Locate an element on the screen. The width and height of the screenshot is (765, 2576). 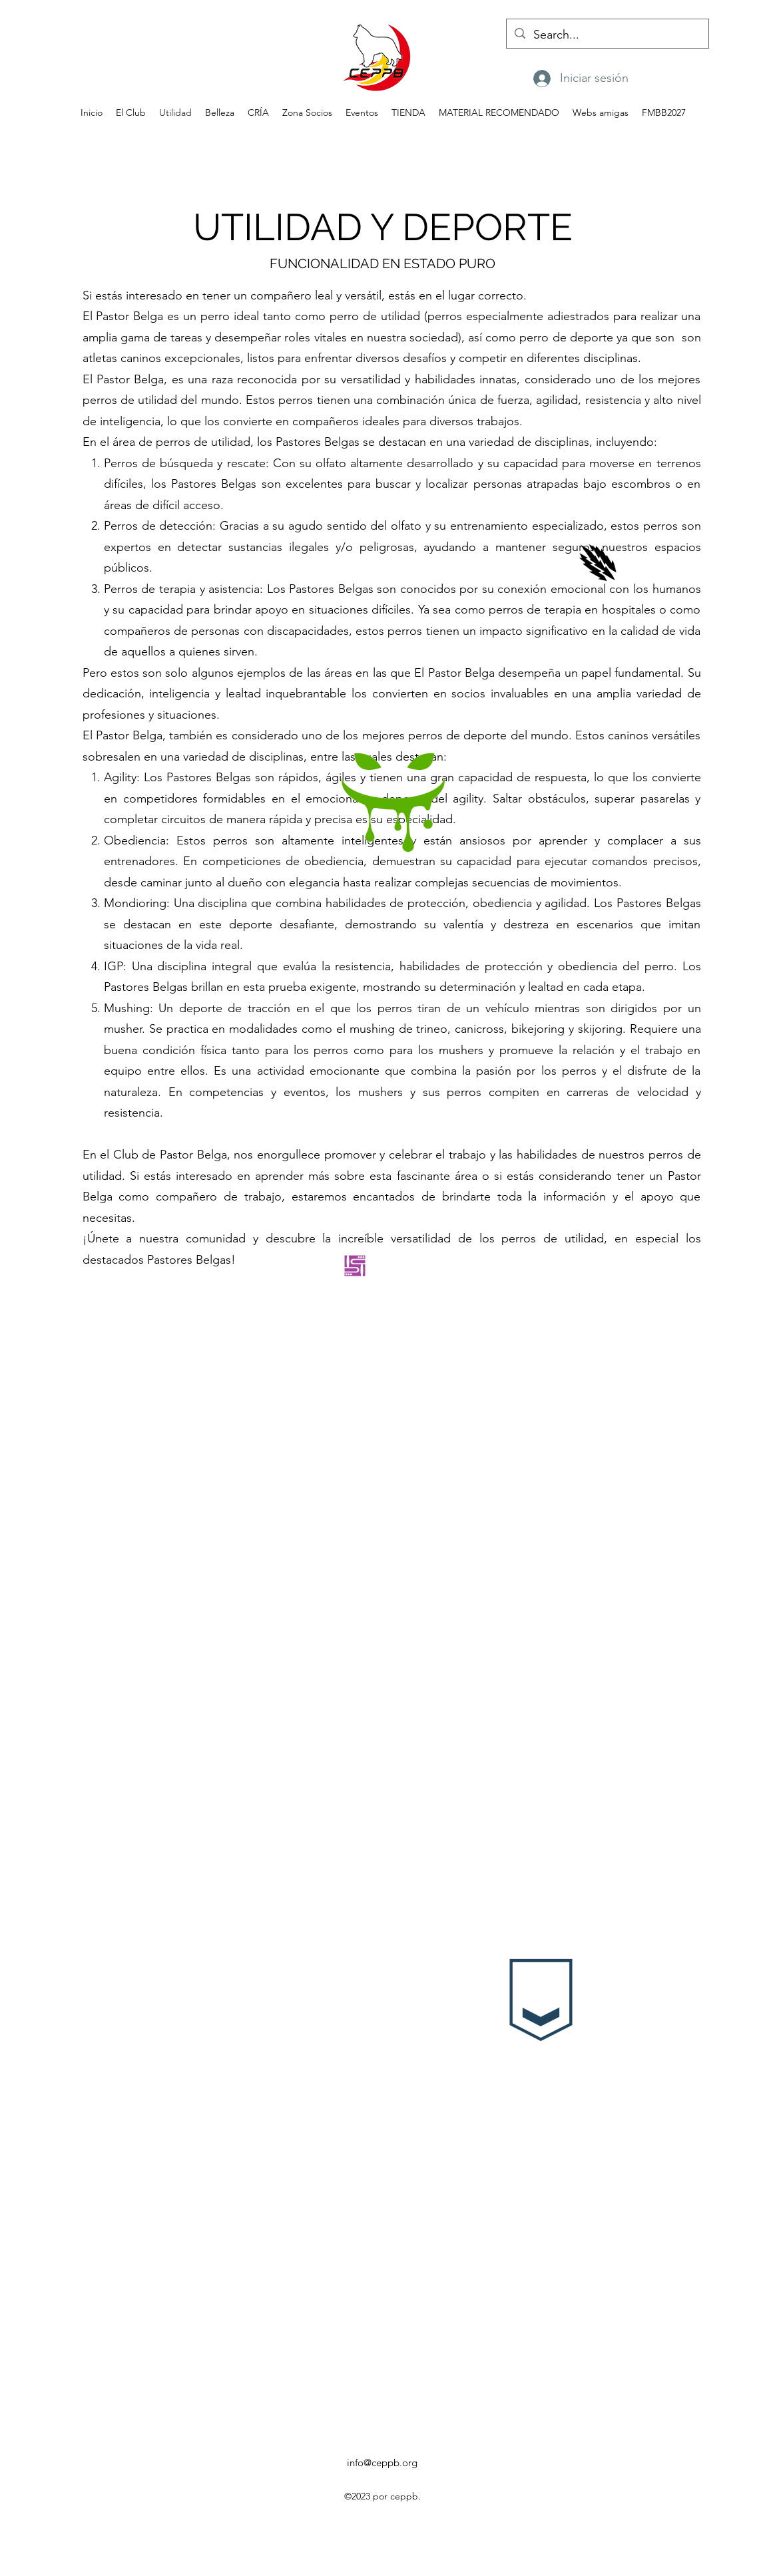
lightning attack or electric slash ability is located at coordinates (598, 562).